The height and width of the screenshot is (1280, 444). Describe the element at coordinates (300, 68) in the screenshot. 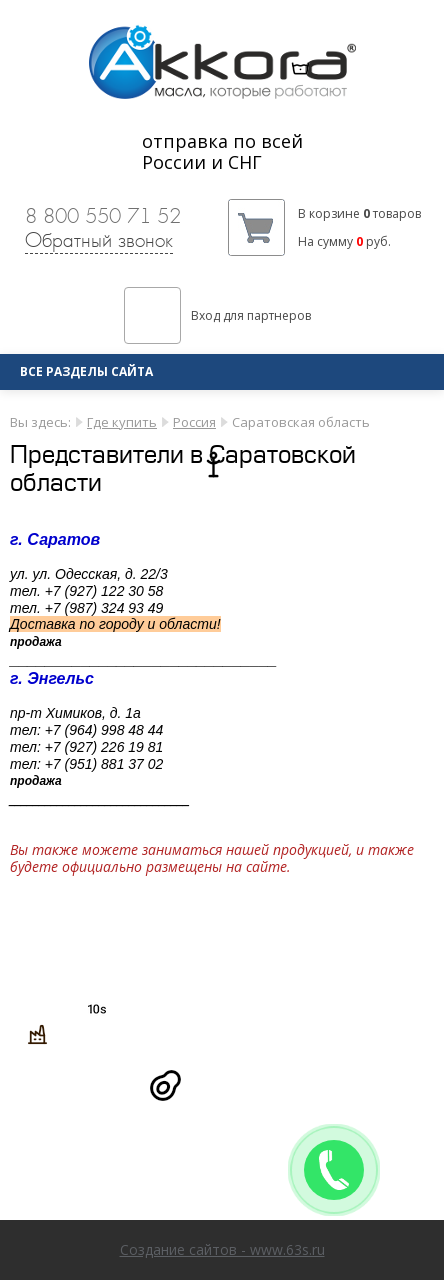

I see `indicates cold wash setting for laundry` at that location.